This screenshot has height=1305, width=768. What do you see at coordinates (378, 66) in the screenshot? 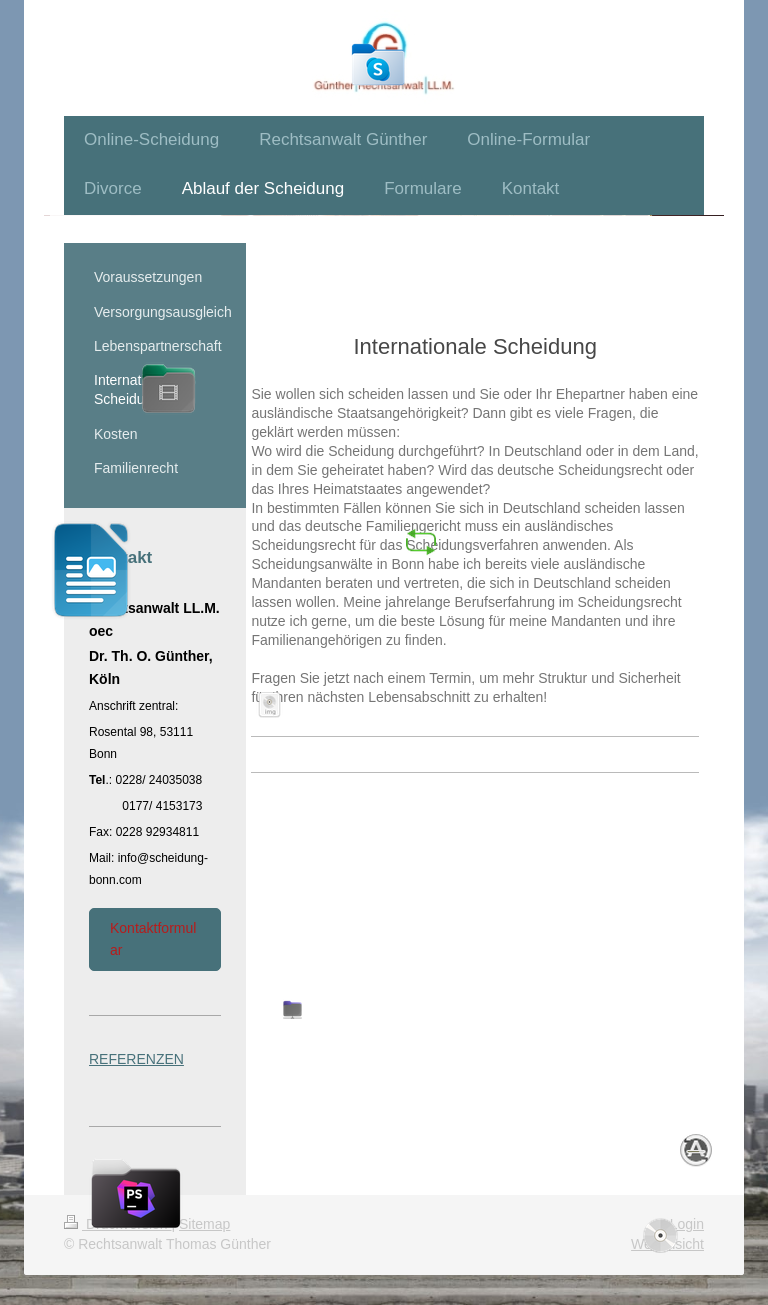
I see `open folder containing Skype files` at bounding box center [378, 66].